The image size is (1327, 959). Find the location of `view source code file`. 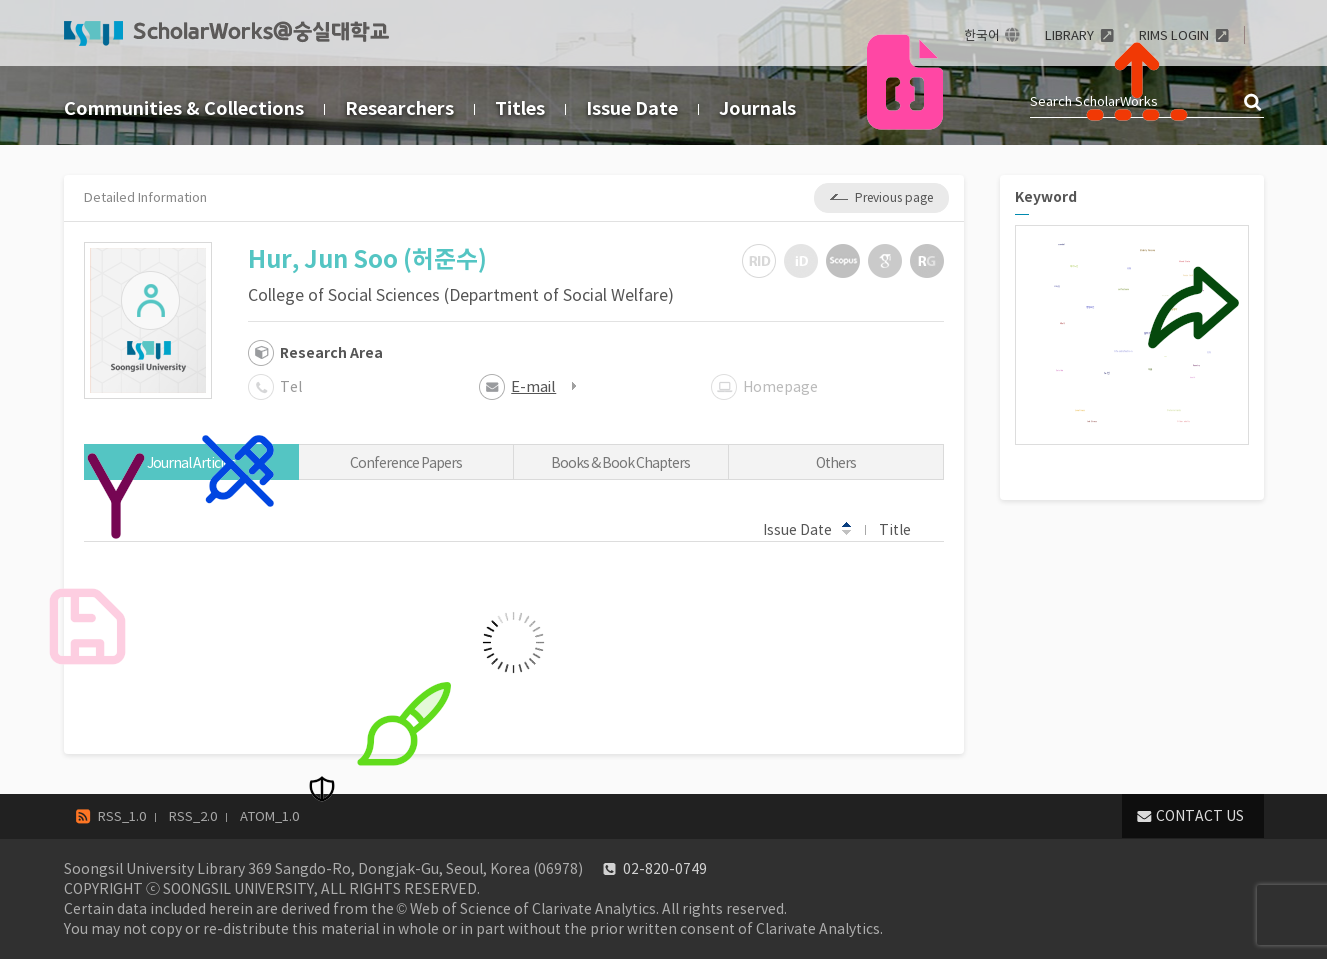

view source code file is located at coordinates (905, 82).